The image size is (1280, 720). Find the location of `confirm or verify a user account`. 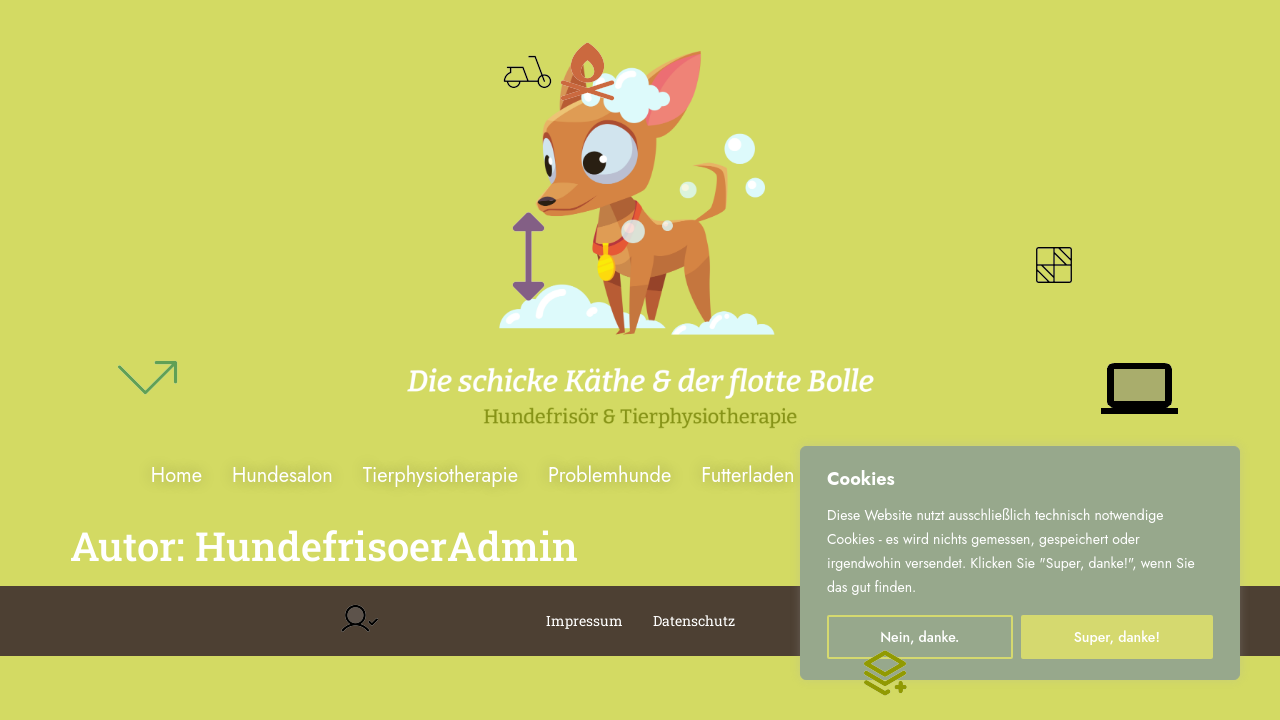

confirm or verify a user account is located at coordinates (358, 619).